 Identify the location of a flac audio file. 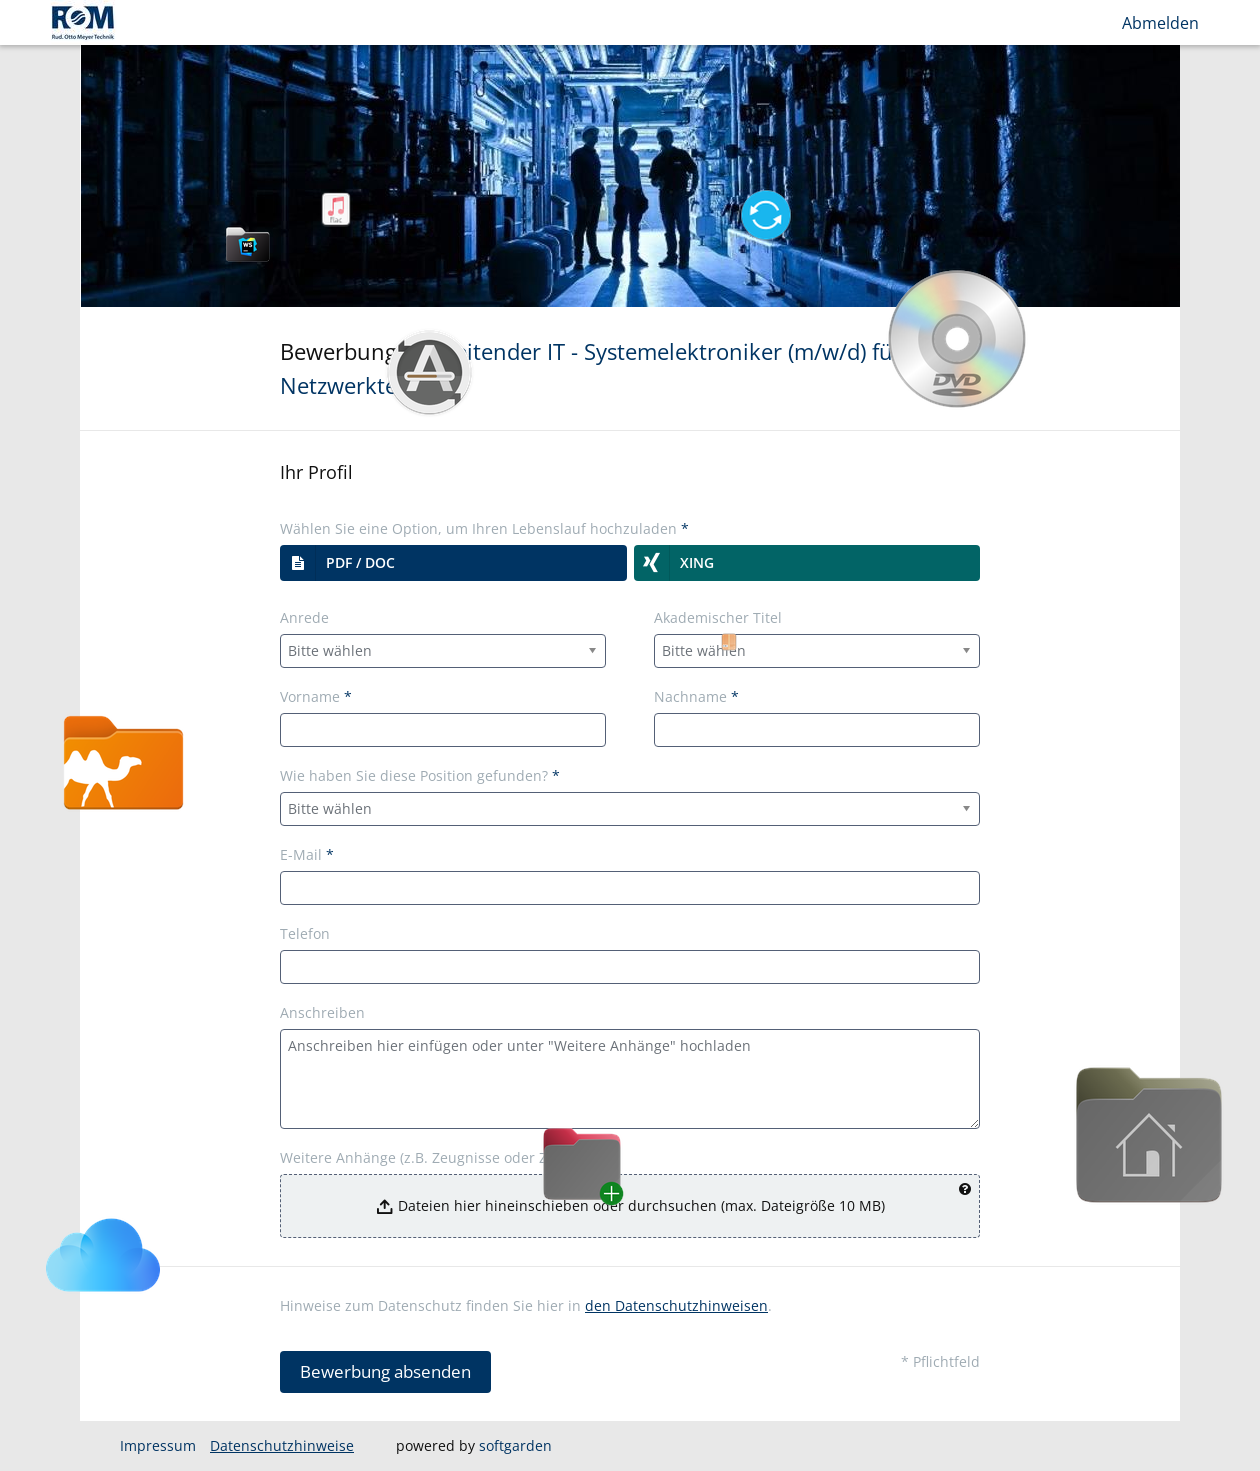
(336, 209).